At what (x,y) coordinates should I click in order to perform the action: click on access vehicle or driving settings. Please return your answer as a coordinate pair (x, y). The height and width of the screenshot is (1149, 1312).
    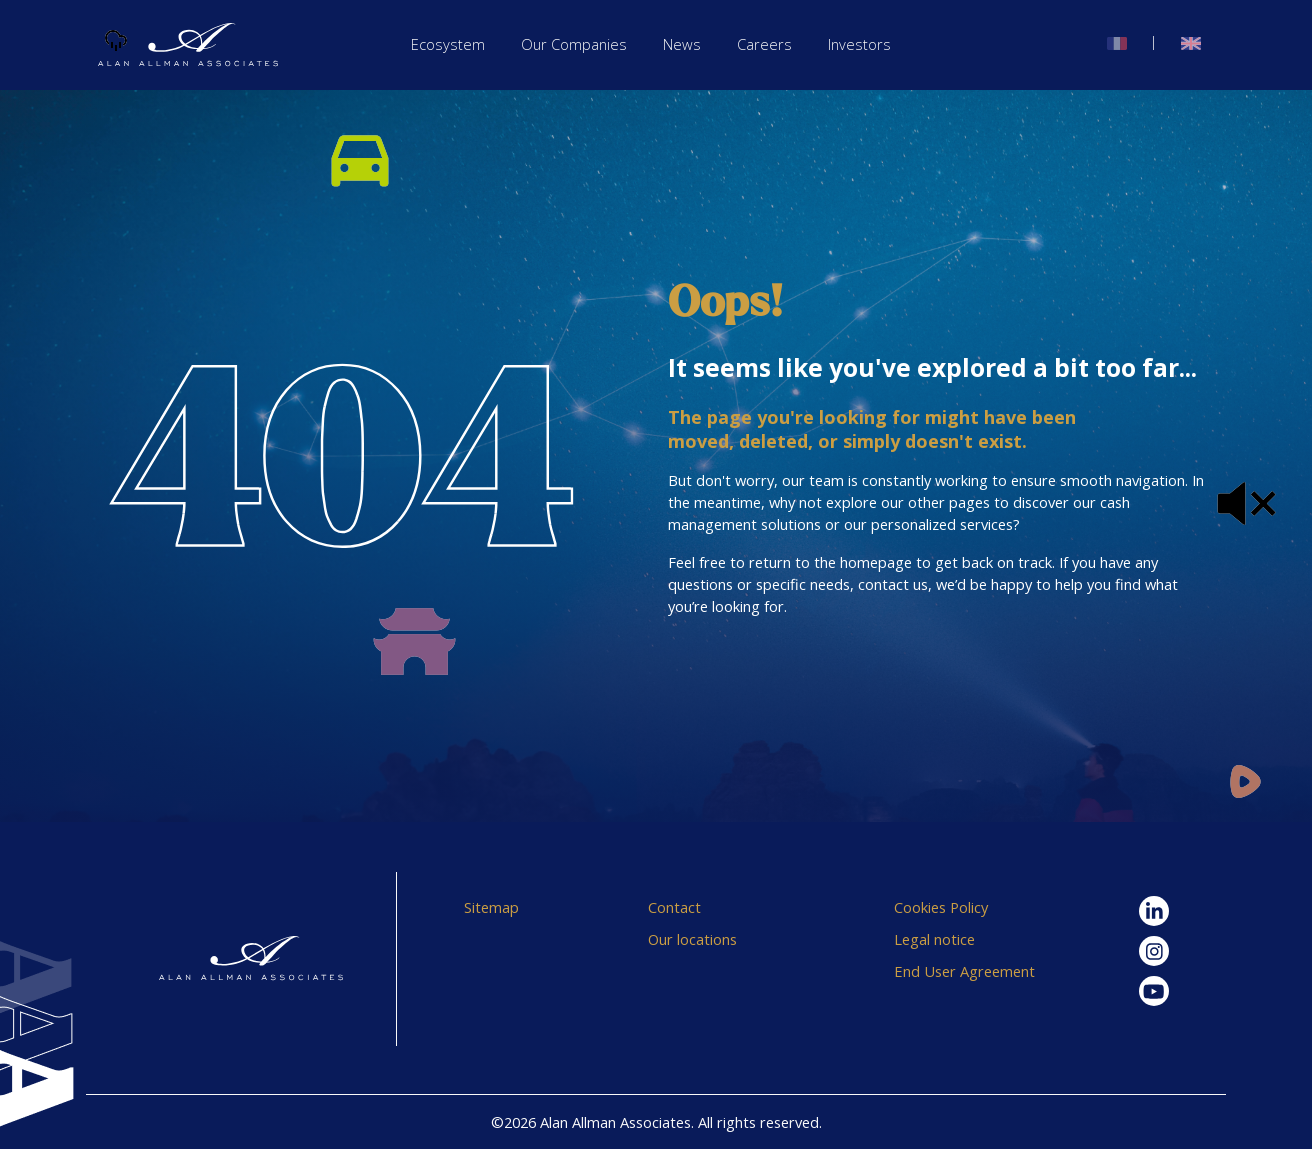
    Looking at the image, I should click on (360, 158).